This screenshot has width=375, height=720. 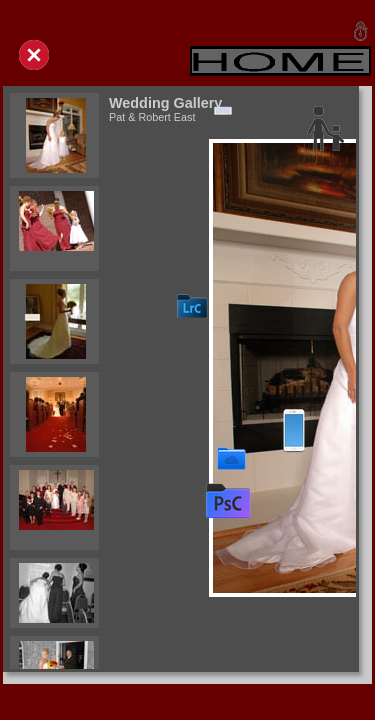 What do you see at coordinates (192, 307) in the screenshot?
I see `open adobe lightroom classic project folder` at bounding box center [192, 307].